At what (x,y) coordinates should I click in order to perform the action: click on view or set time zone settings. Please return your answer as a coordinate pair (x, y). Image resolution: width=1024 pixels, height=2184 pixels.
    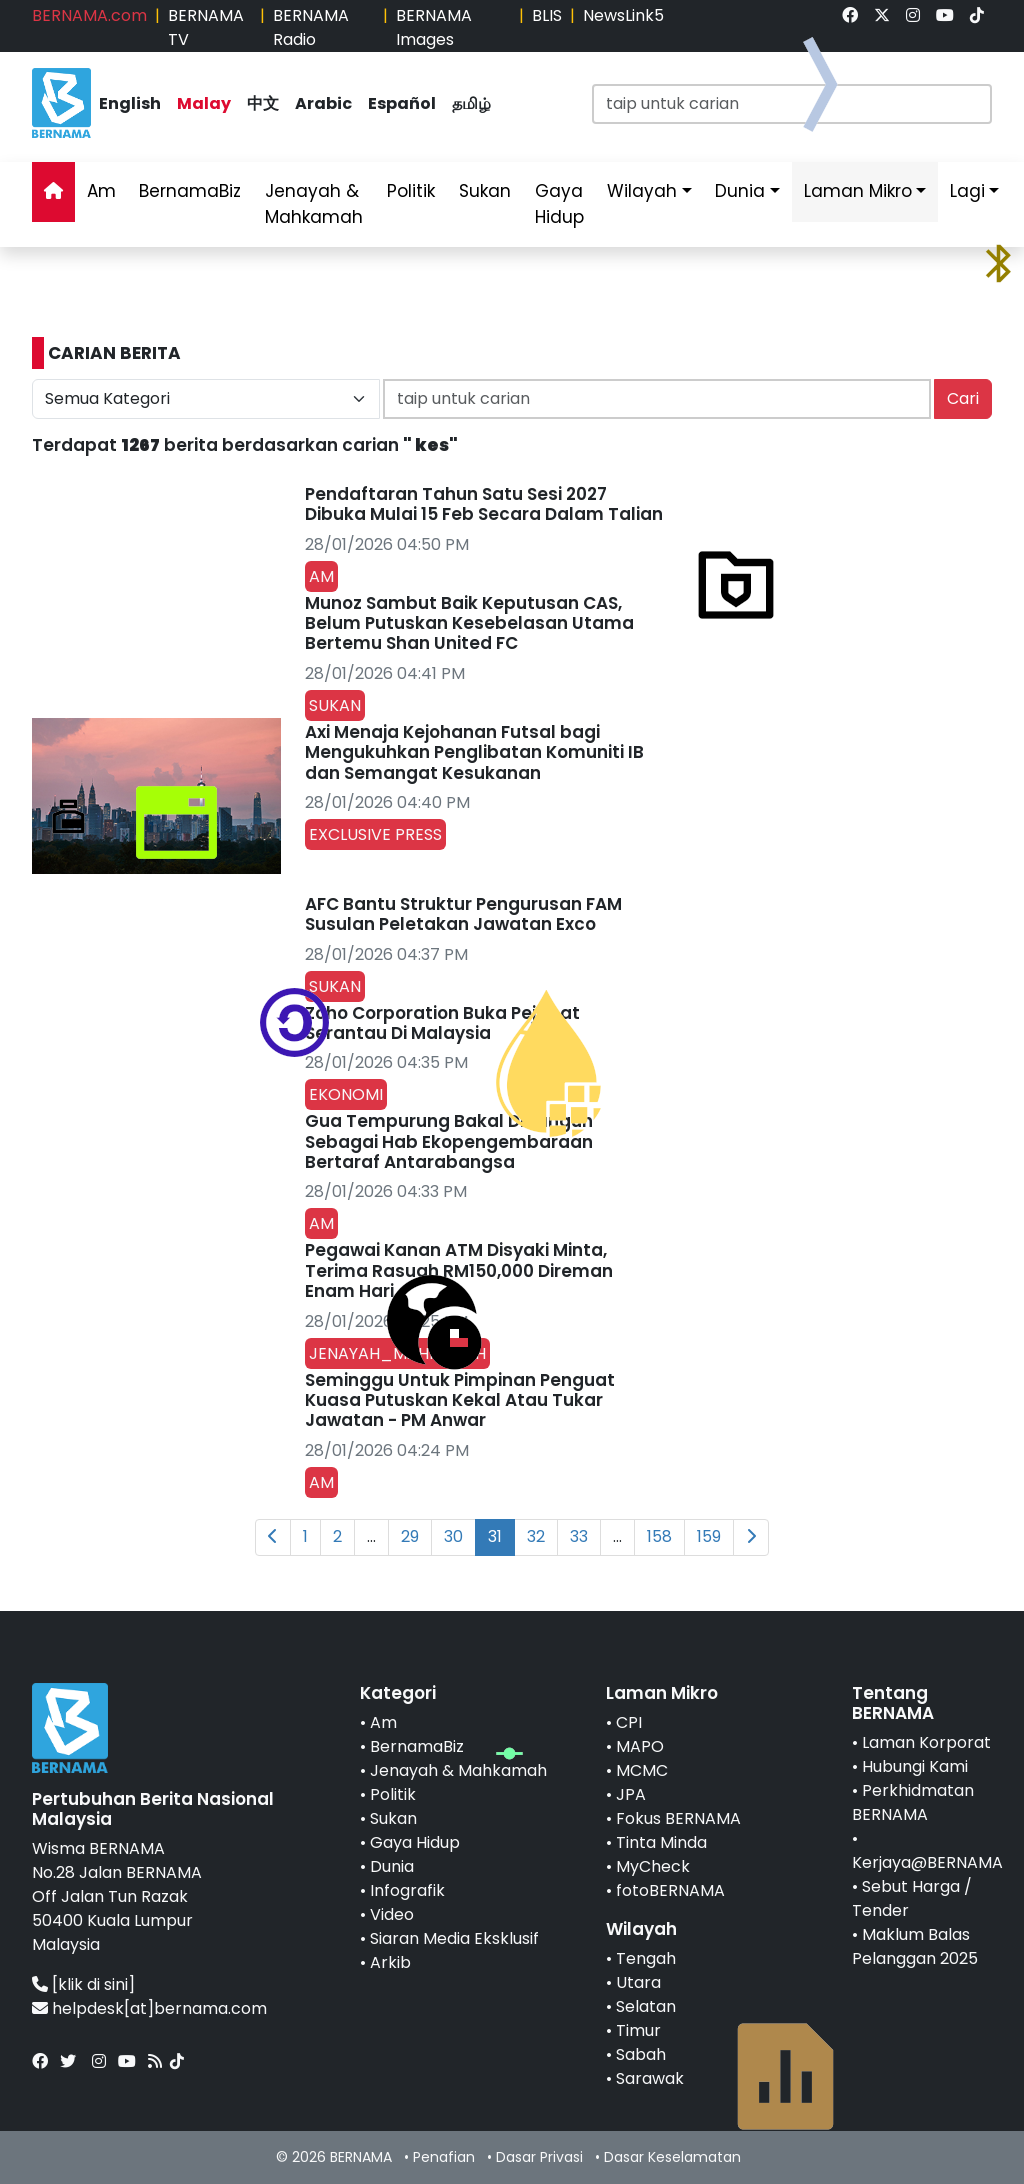
    Looking at the image, I should click on (432, 1320).